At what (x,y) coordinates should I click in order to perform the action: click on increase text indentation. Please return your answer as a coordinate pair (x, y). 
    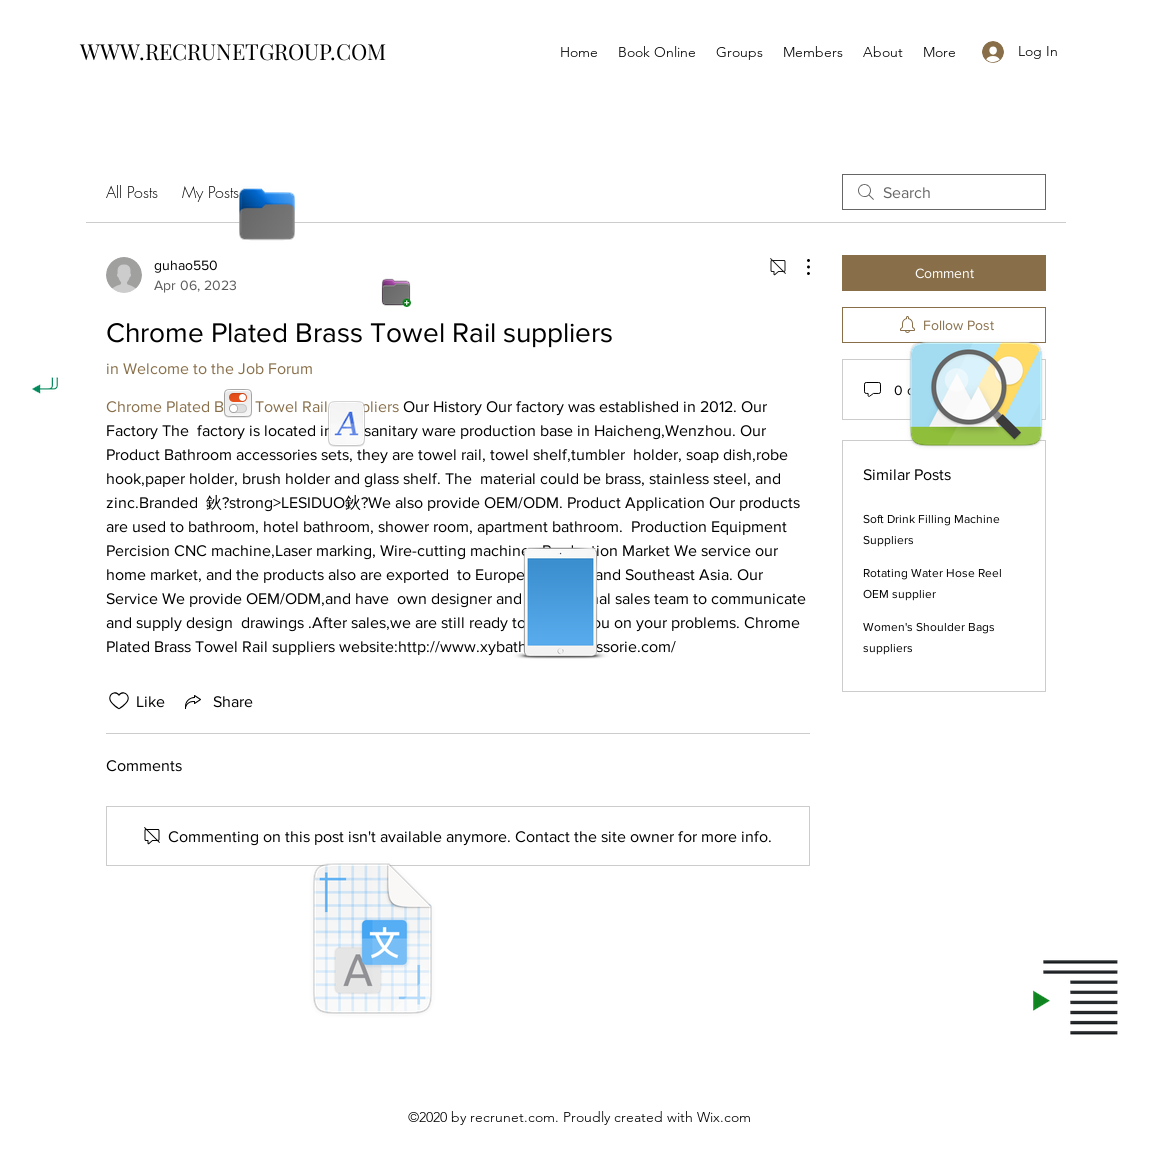
    Looking at the image, I should click on (1077, 999).